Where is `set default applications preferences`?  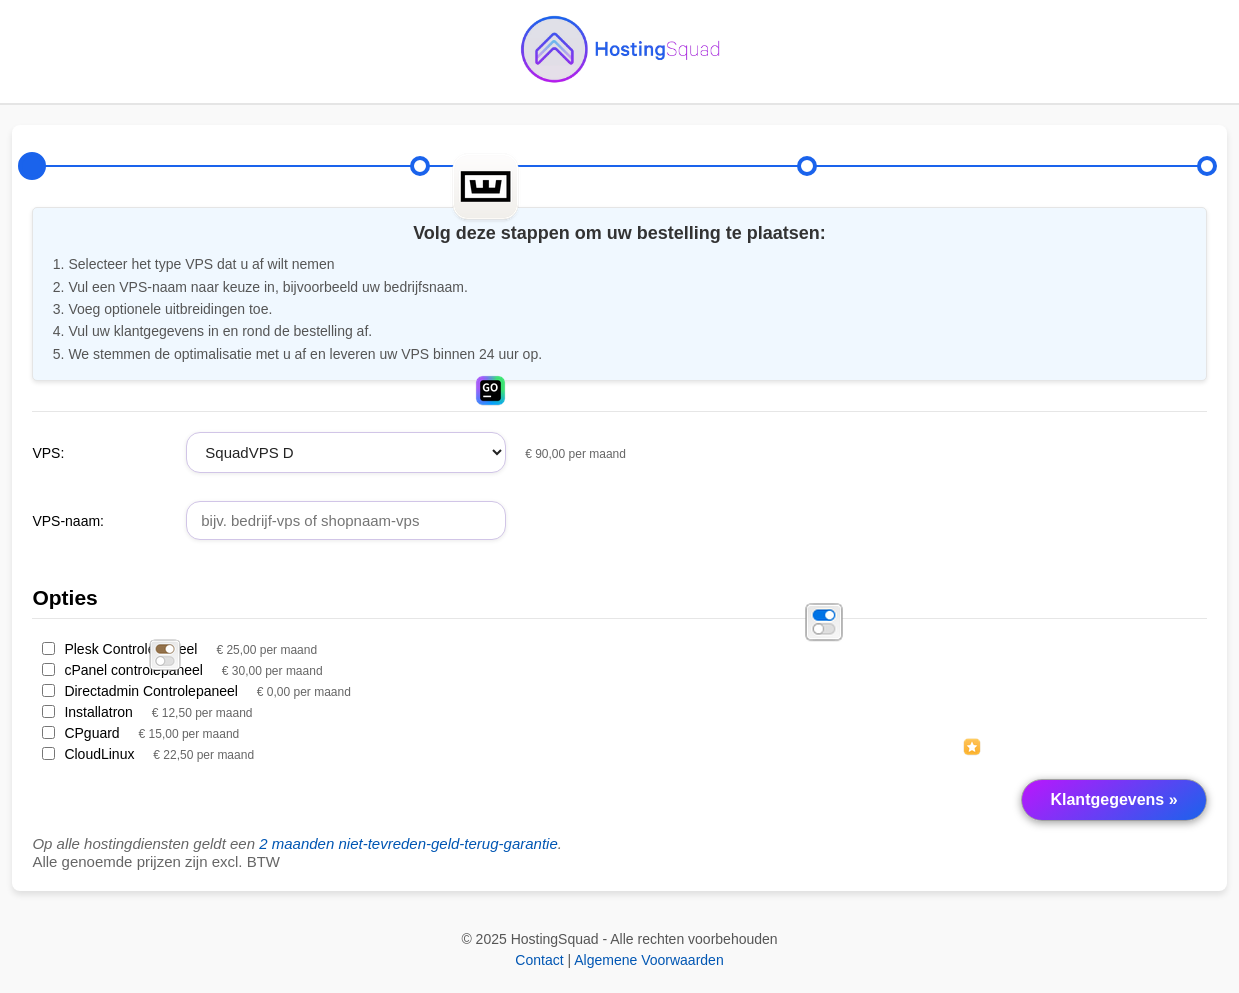 set default applications preferences is located at coordinates (972, 747).